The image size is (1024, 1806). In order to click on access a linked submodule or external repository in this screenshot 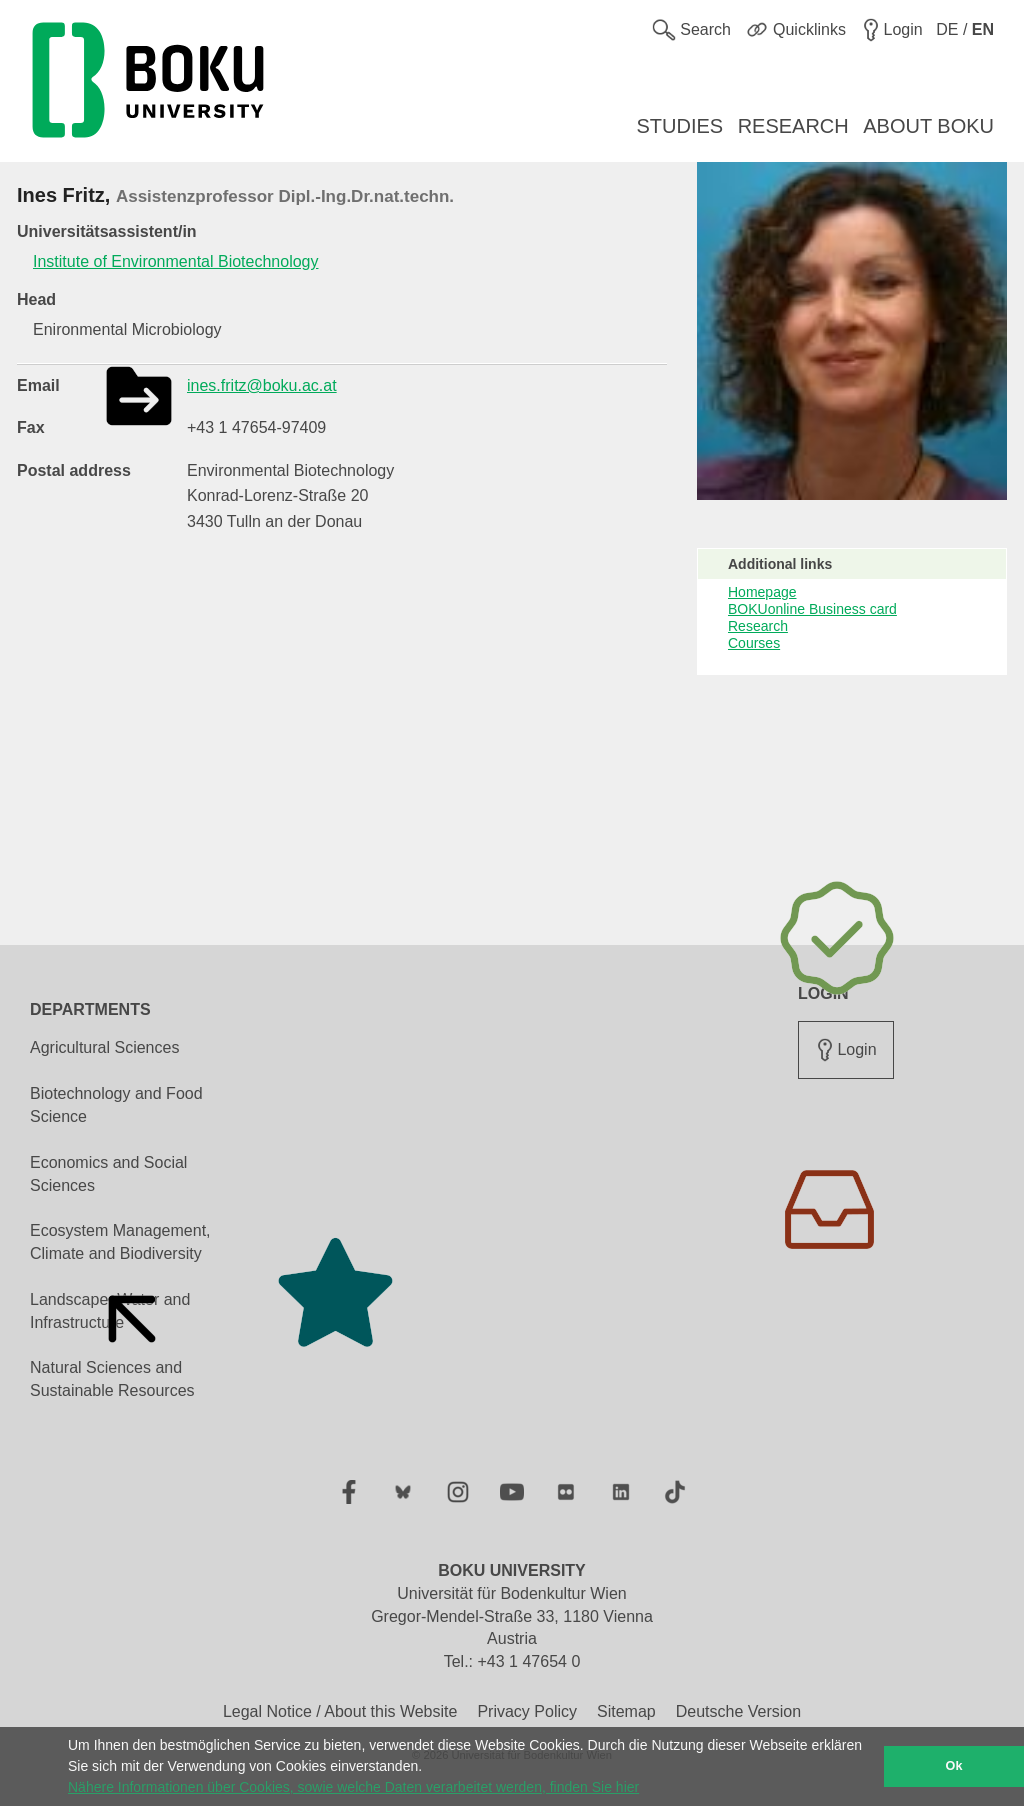, I will do `click(139, 396)`.